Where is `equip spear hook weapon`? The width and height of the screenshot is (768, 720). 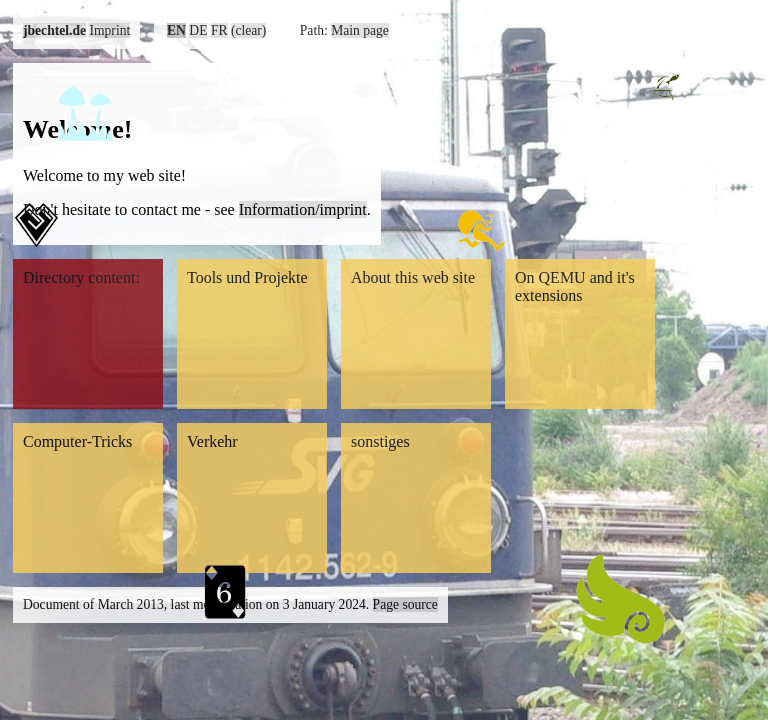 equip spear hook weapon is located at coordinates (708, 163).